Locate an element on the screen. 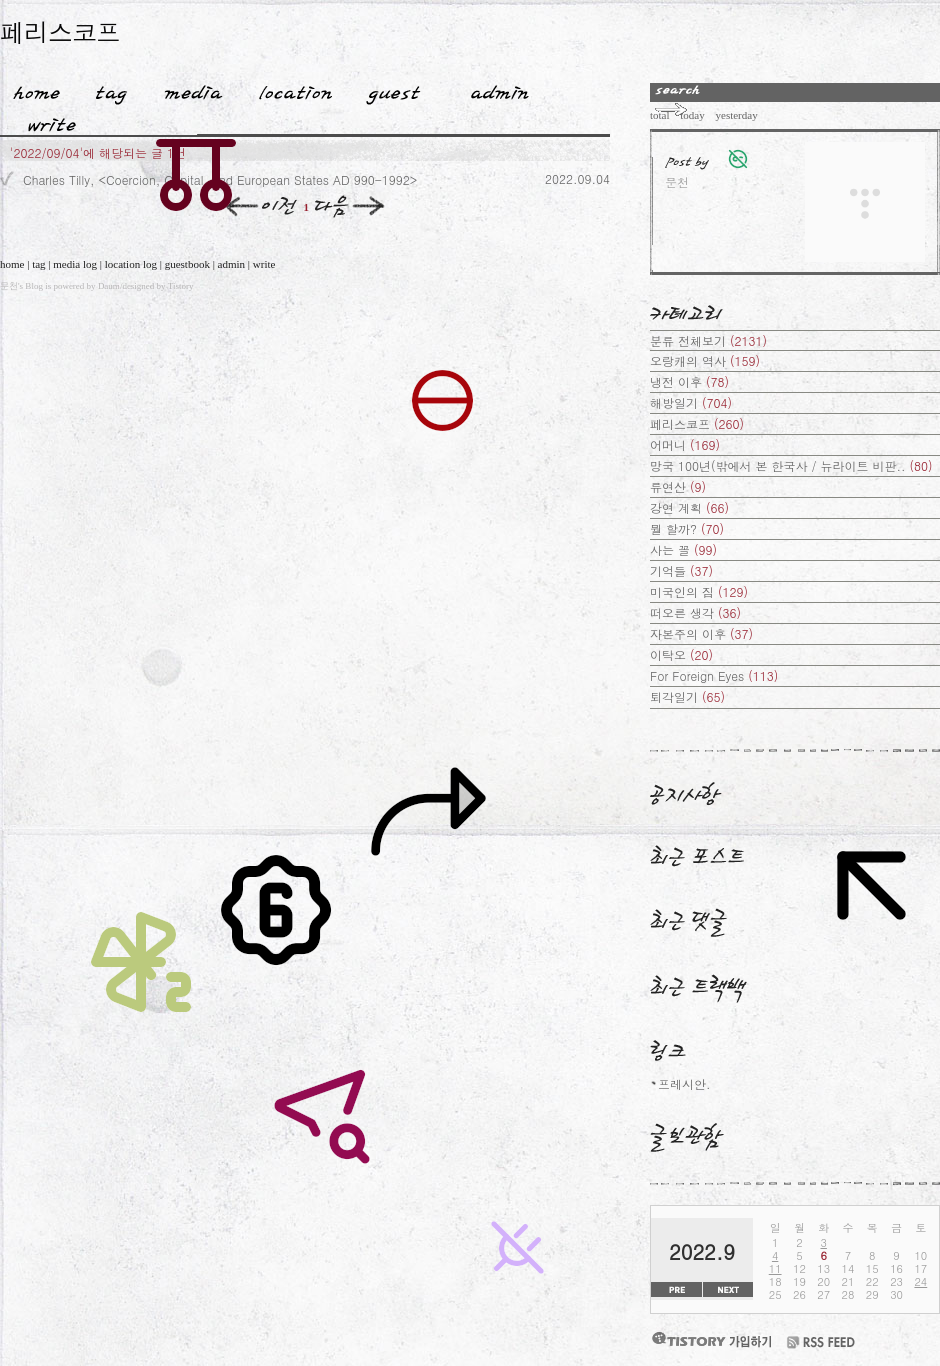 The height and width of the screenshot is (1366, 940). indicates content is not under creative commons license is located at coordinates (738, 159).